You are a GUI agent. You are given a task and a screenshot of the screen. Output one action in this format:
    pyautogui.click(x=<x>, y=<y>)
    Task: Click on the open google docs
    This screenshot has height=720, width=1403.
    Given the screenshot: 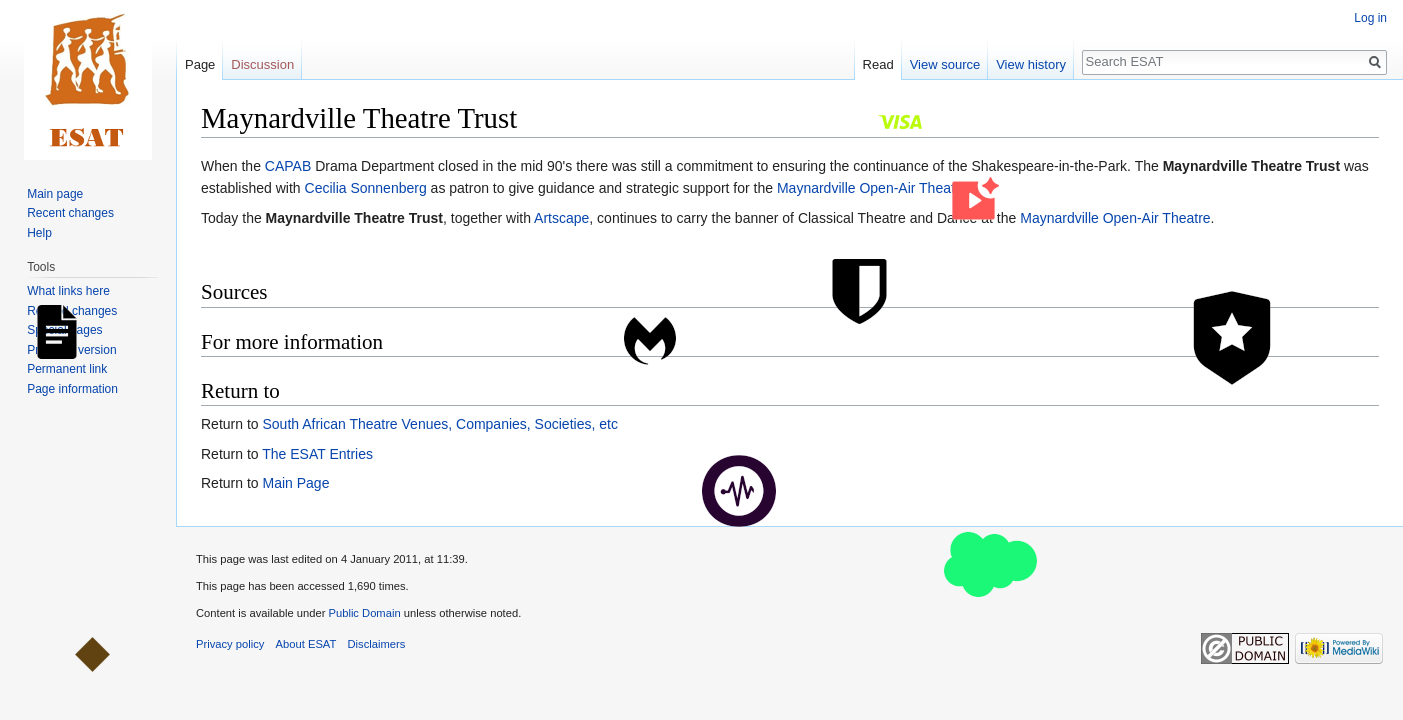 What is the action you would take?
    pyautogui.click(x=57, y=332)
    